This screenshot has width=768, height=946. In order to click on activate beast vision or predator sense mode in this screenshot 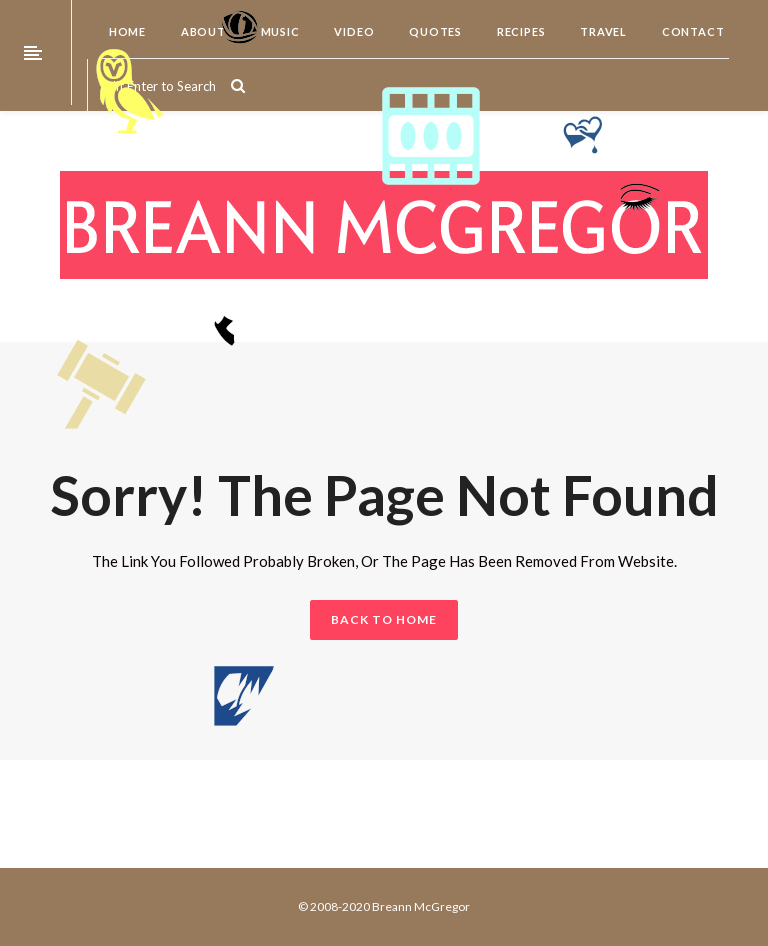, I will do `click(239, 26)`.